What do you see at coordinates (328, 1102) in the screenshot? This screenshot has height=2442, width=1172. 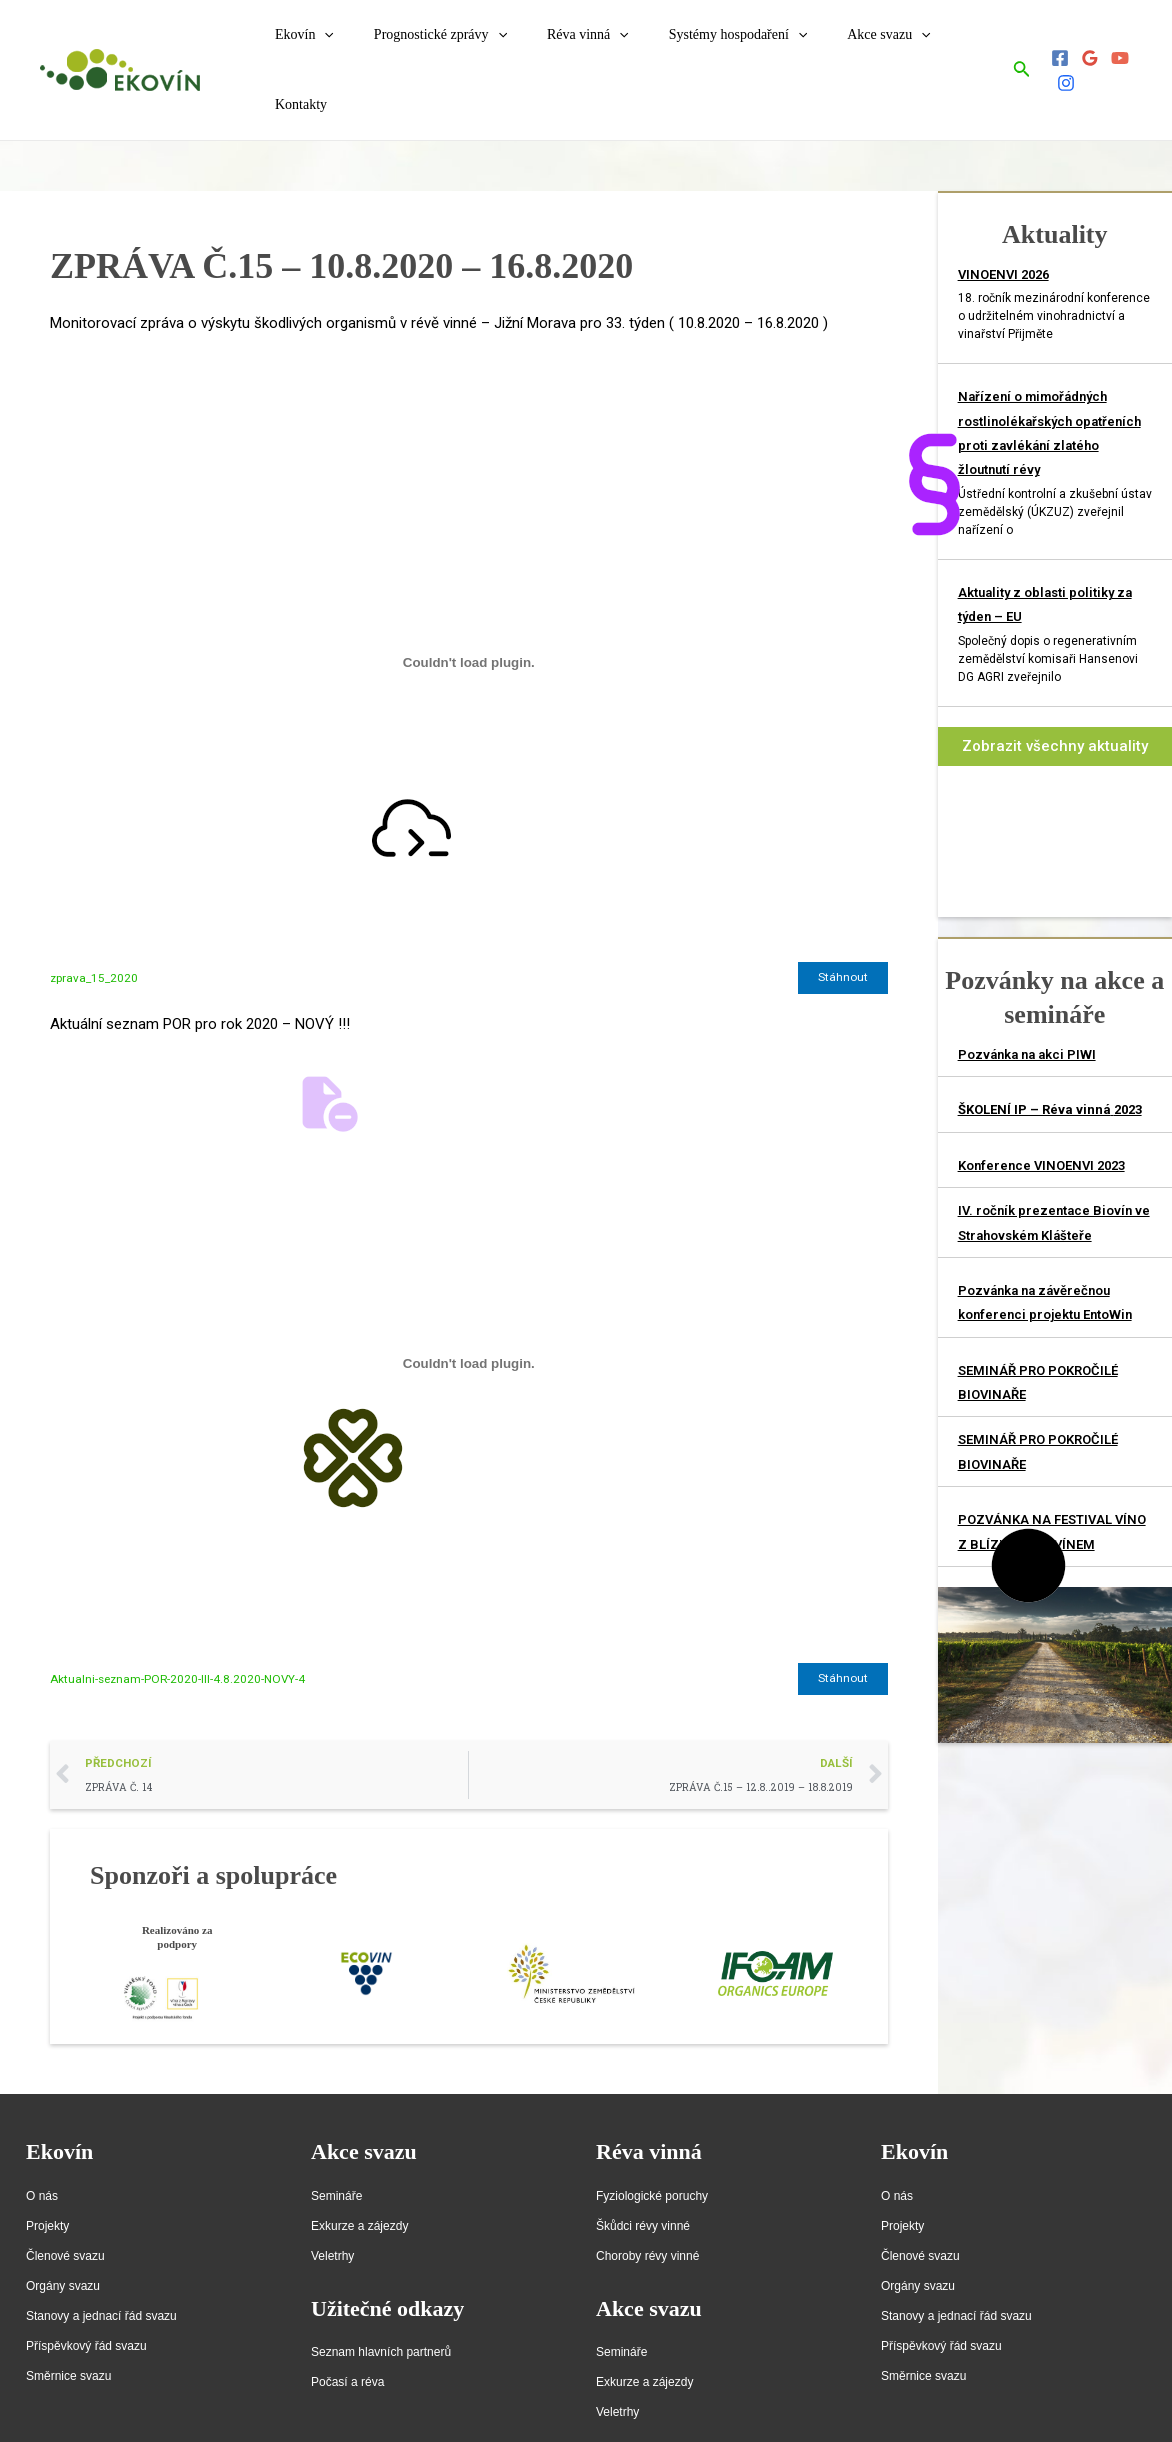 I see `remove a file from your collection` at bounding box center [328, 1102].